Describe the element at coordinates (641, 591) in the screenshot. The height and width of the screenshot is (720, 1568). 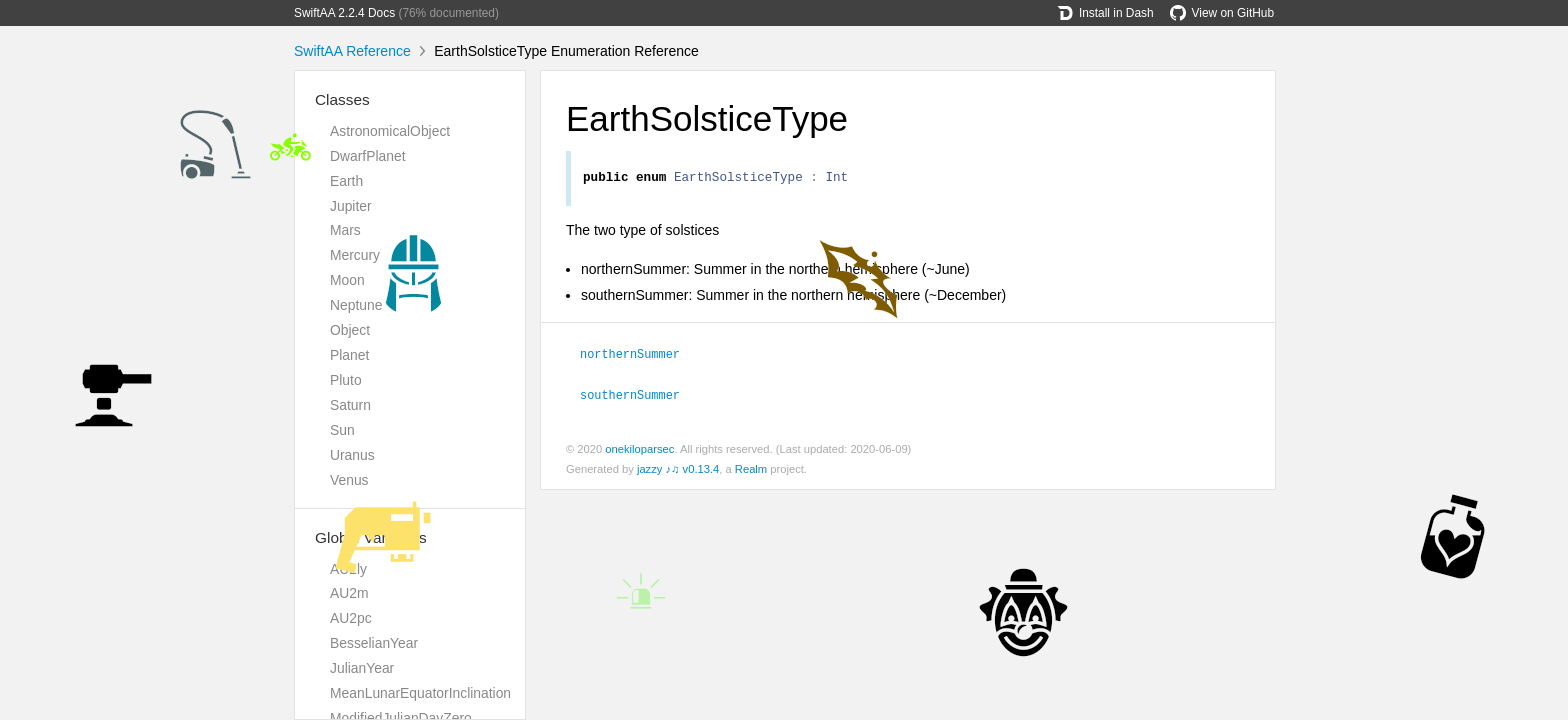
I see `indicates an active alert or emergency notification` at that location.